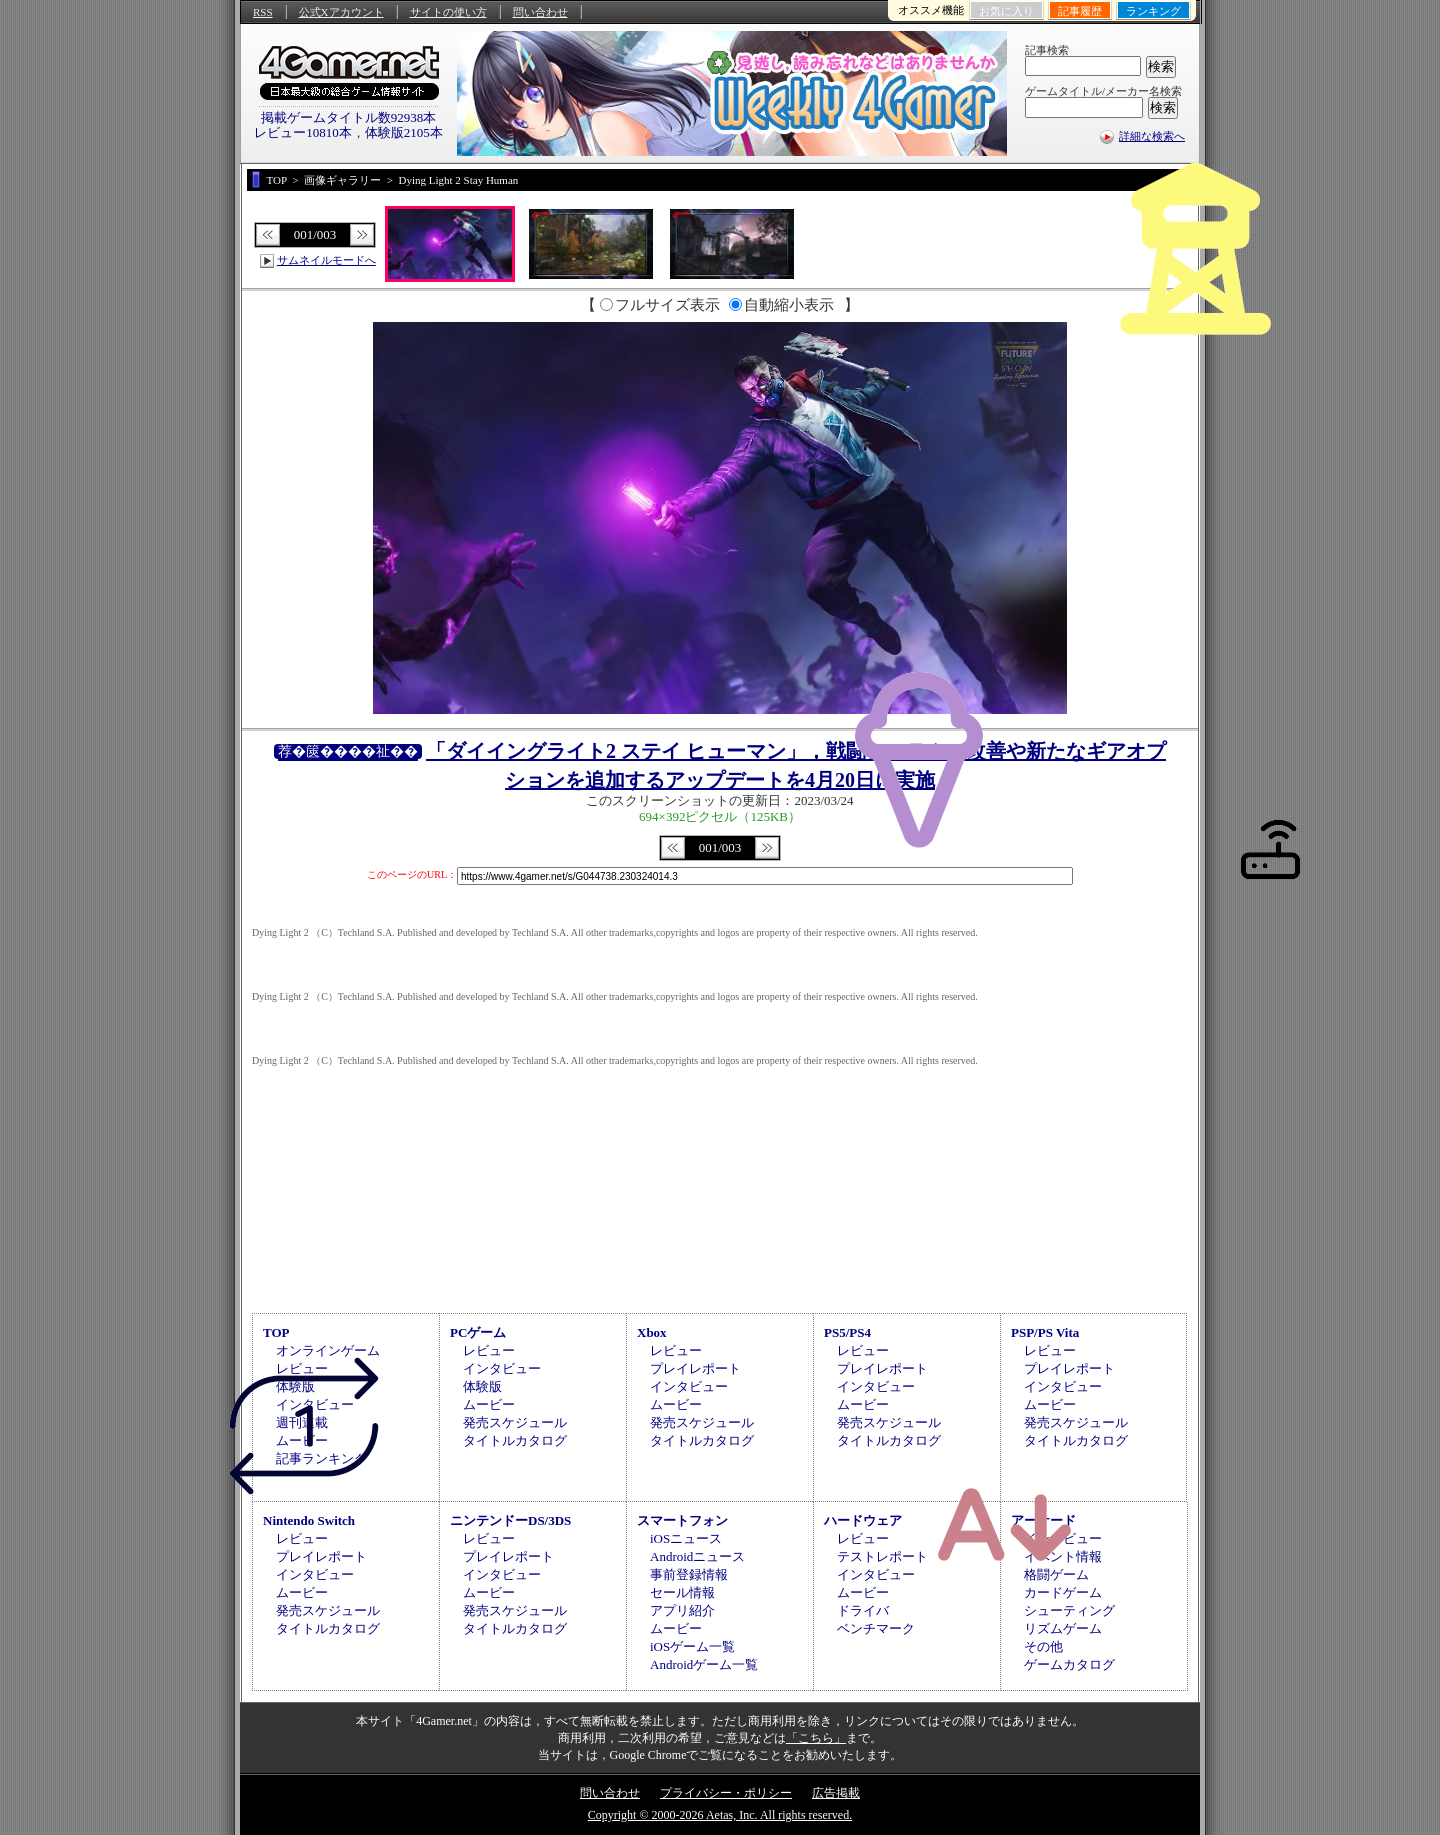 The width and height of the screenshot is (1440, 1835). I want to click on view observation tower or lookout point, so click(1195, 248).